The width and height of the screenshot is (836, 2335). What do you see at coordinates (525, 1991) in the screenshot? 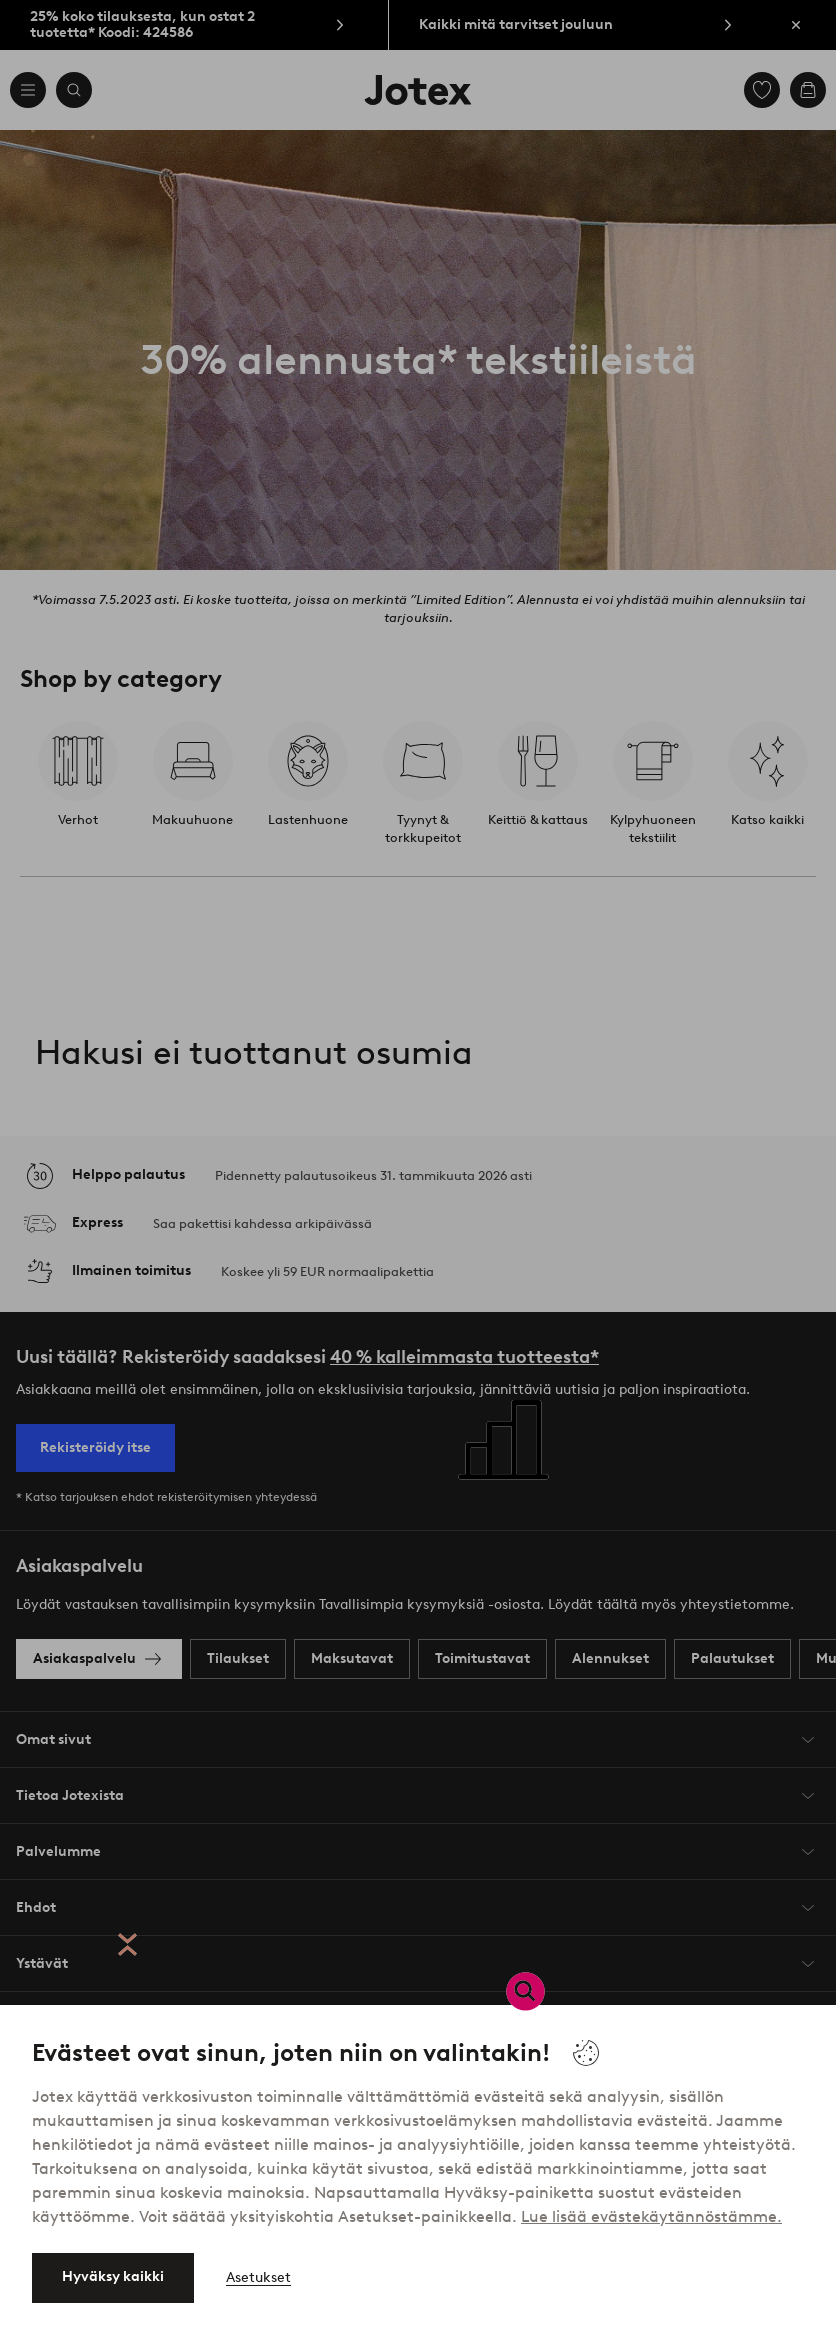
I see `tap to search` at bounding box center [525, 1991].